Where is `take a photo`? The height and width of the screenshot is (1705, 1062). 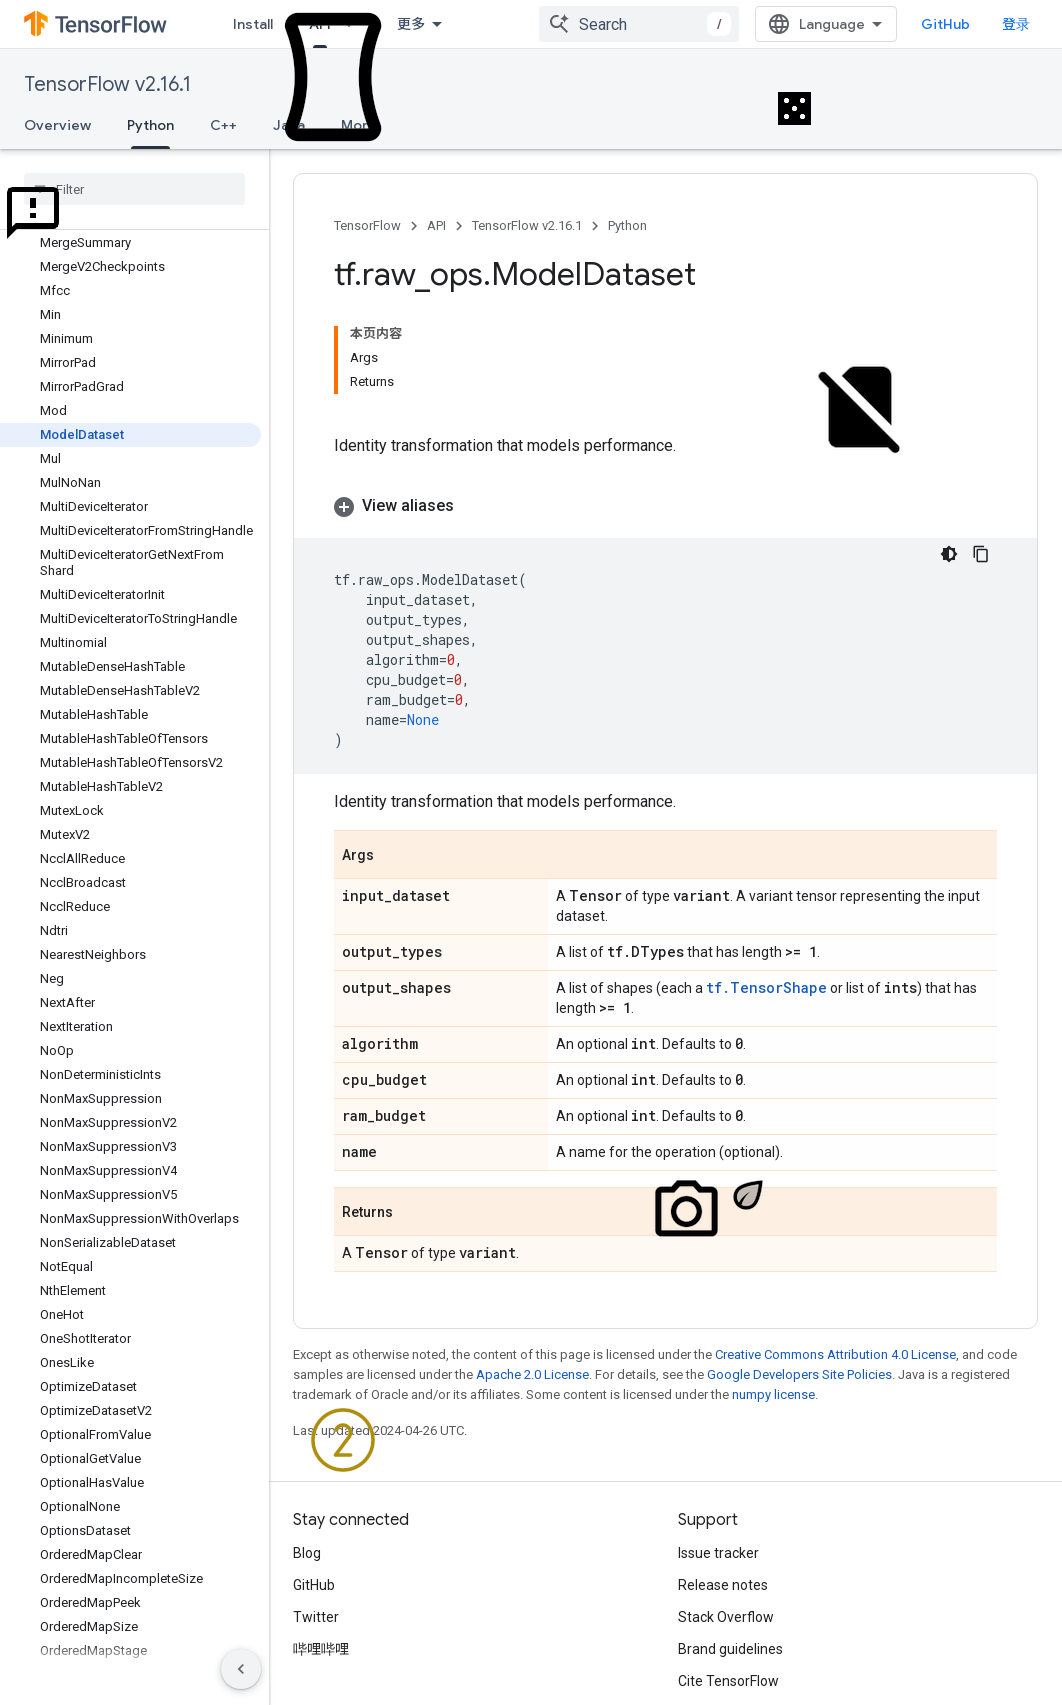 take a photo is located at coordinates (686, 1211).